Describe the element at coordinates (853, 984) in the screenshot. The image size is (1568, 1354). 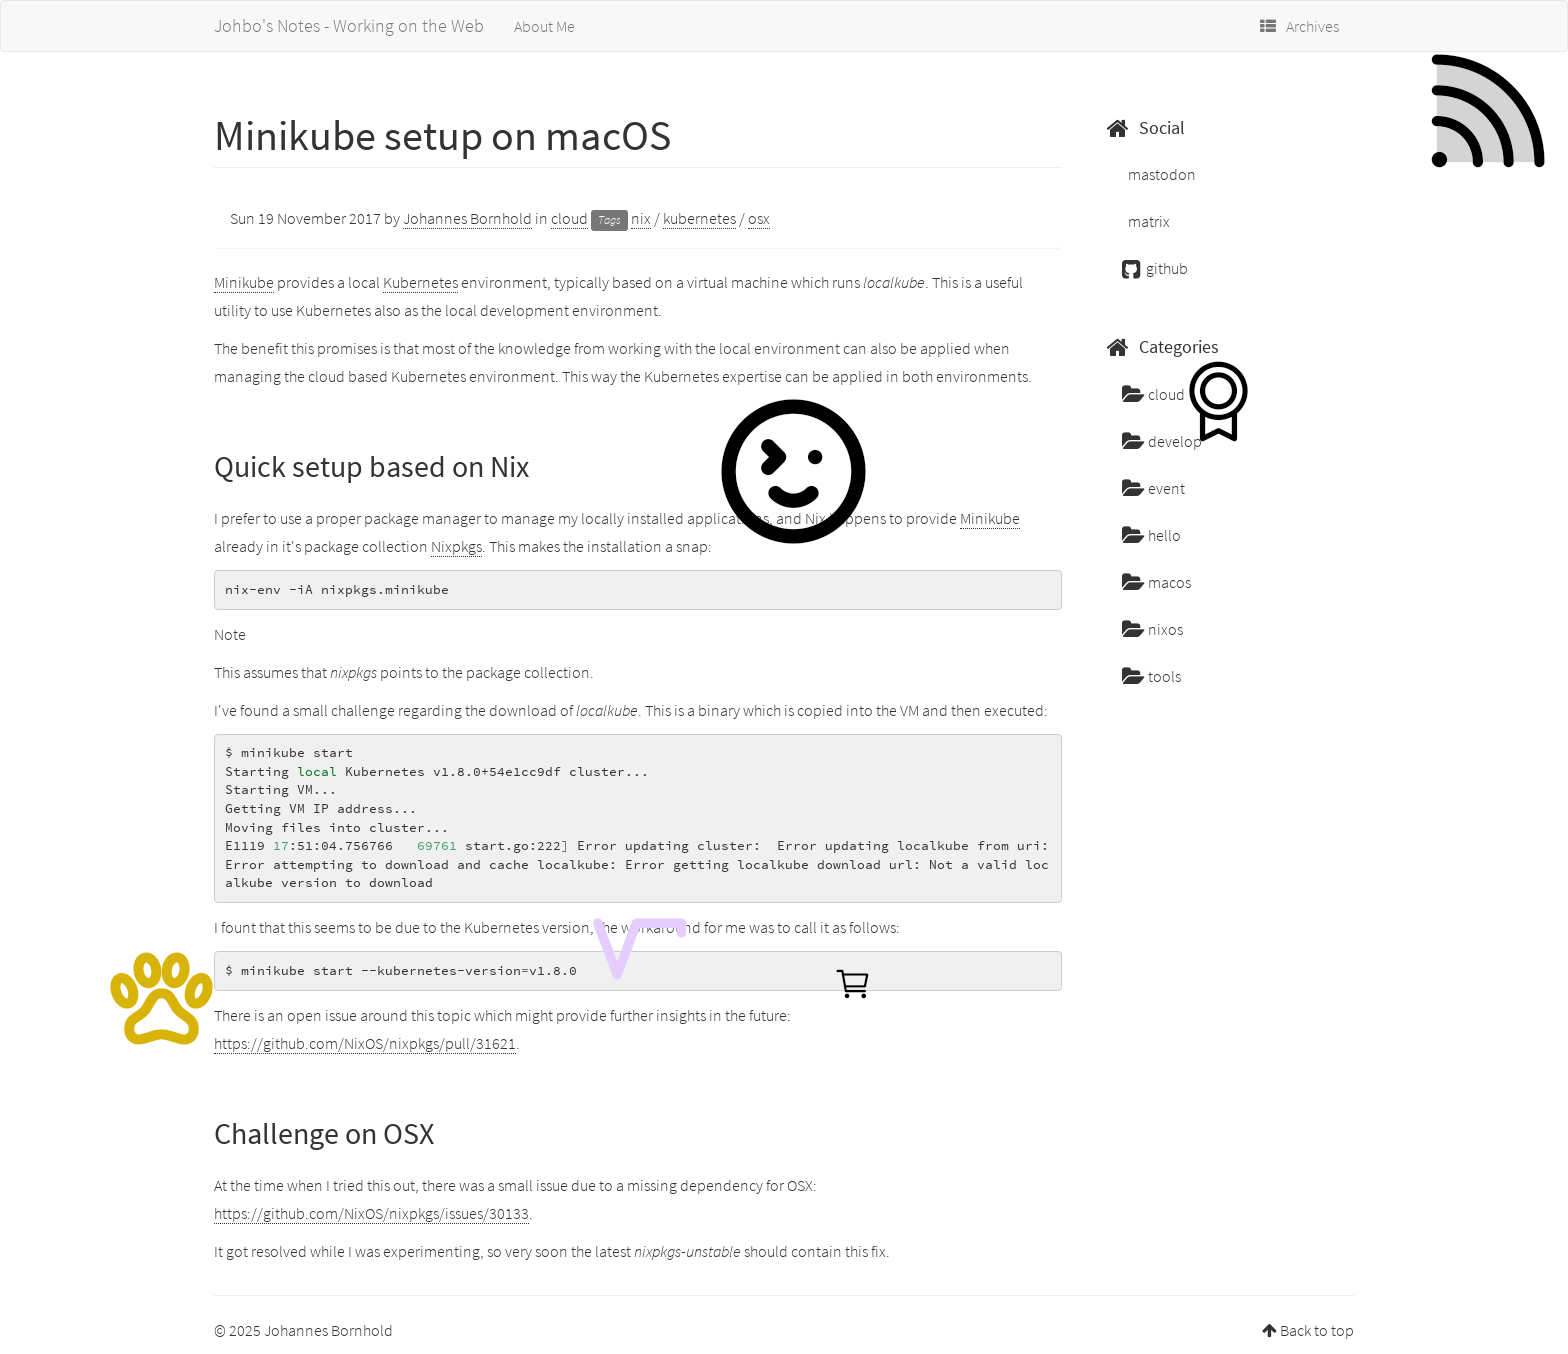
I see `view your shopping cart` at that location.